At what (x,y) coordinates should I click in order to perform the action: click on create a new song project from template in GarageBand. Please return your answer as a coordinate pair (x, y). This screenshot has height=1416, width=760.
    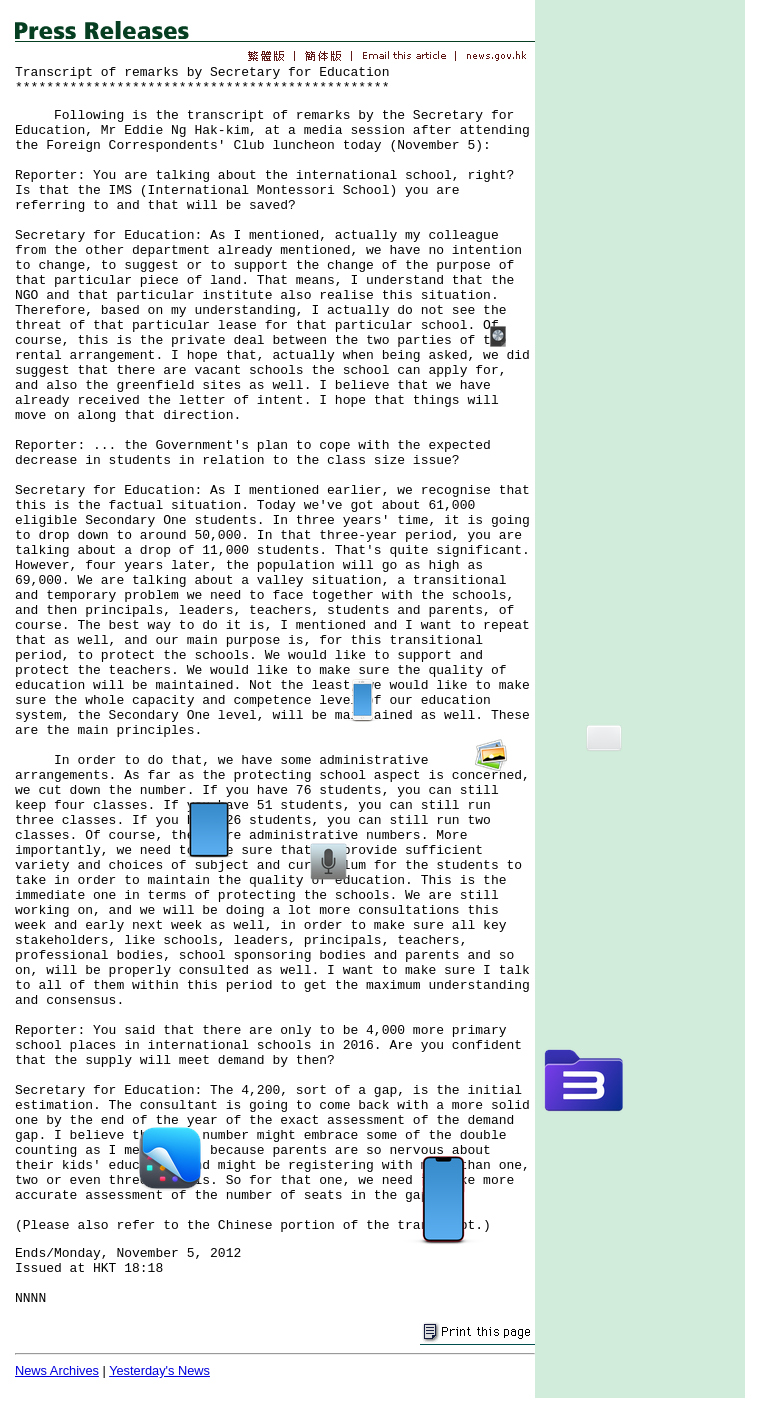
    Looking at the image, I should click on (498, 337).